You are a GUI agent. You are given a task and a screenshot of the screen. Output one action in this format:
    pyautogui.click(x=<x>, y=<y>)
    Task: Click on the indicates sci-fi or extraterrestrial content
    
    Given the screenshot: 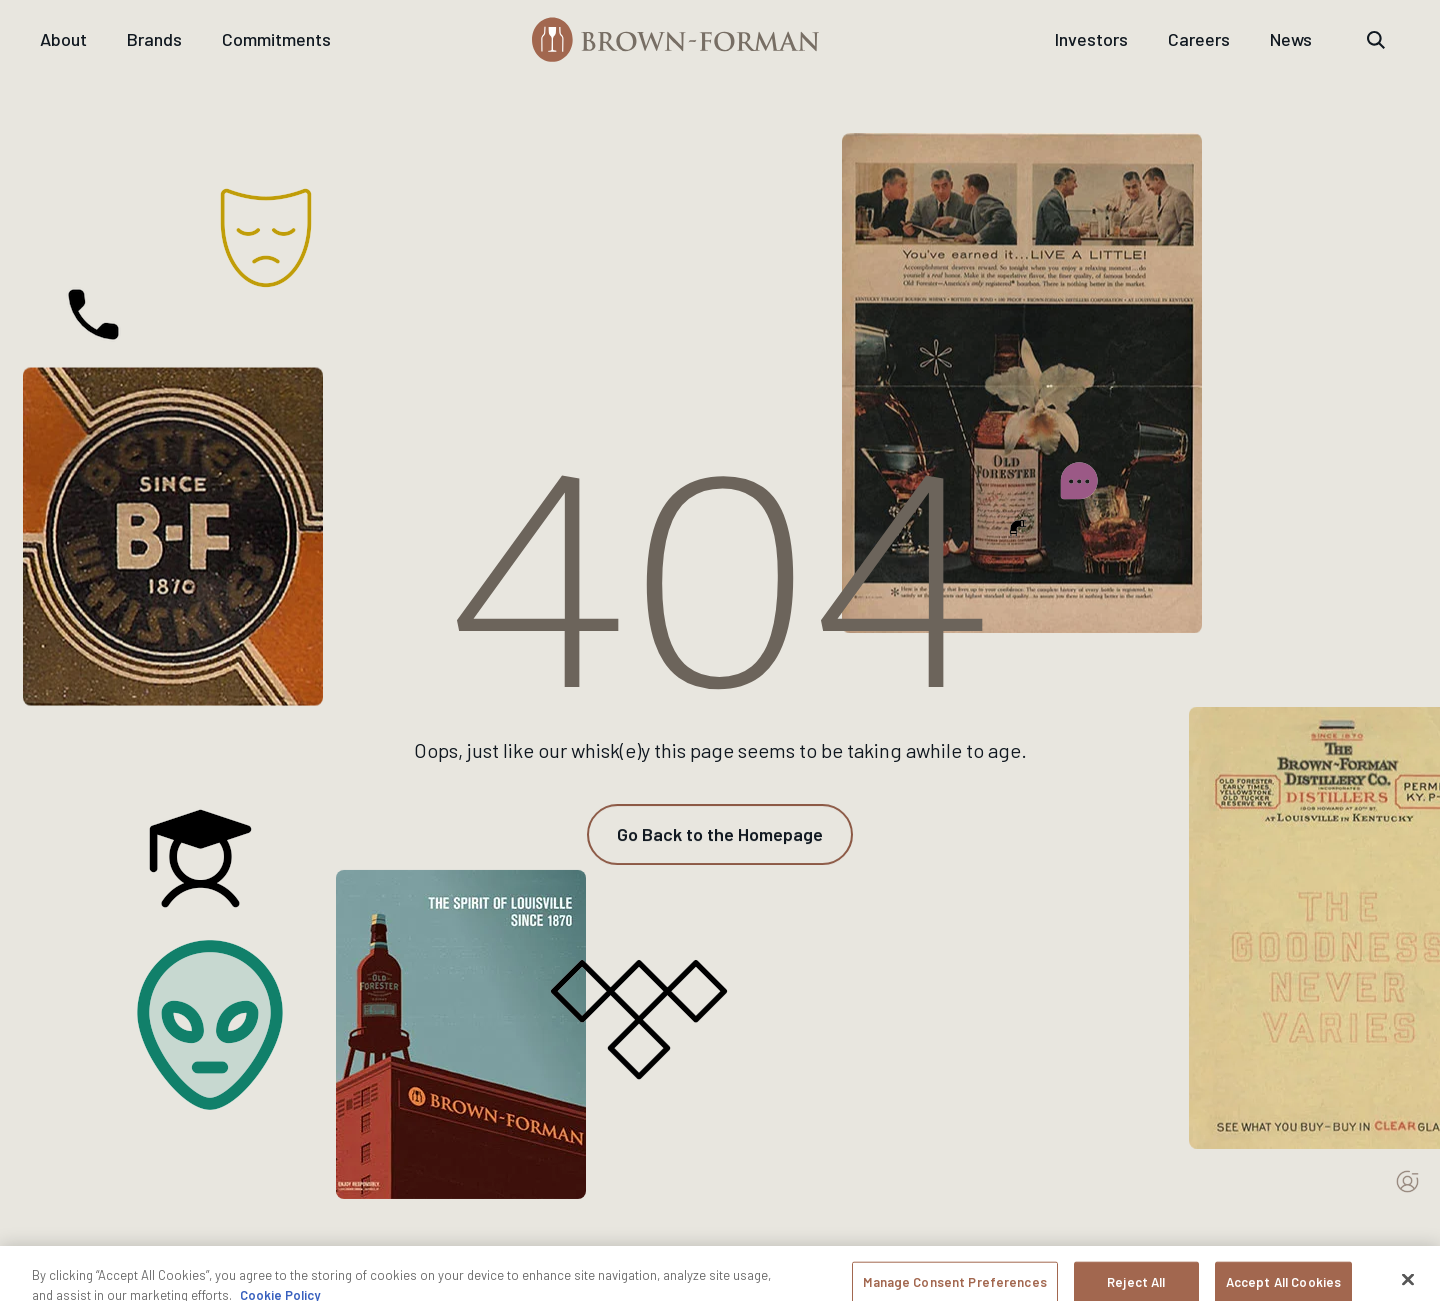 What is the action you would take?
    pyautogui.click(x=210, y=1025)
    